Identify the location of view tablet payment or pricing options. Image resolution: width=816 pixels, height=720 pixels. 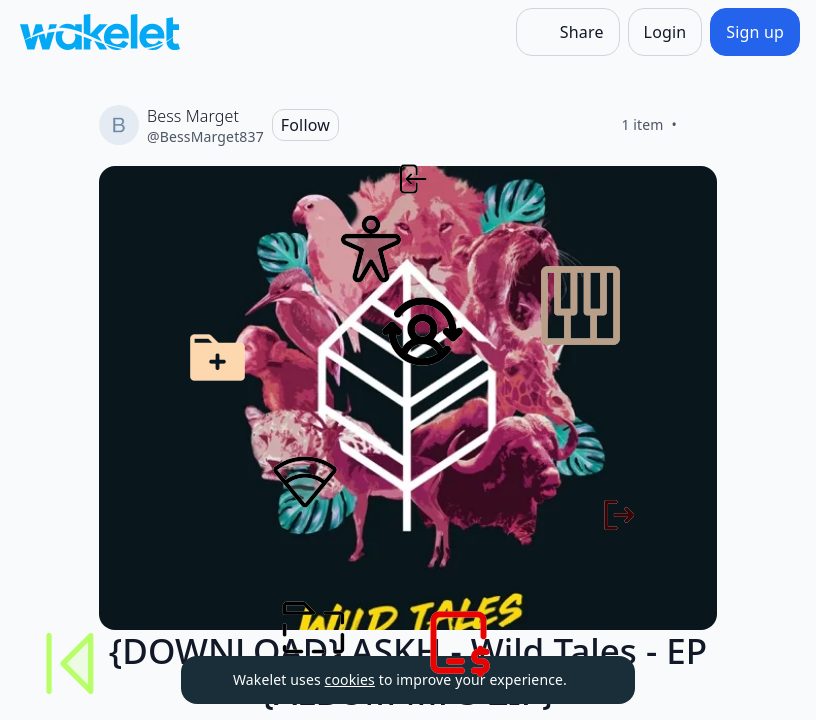
(458, 642).